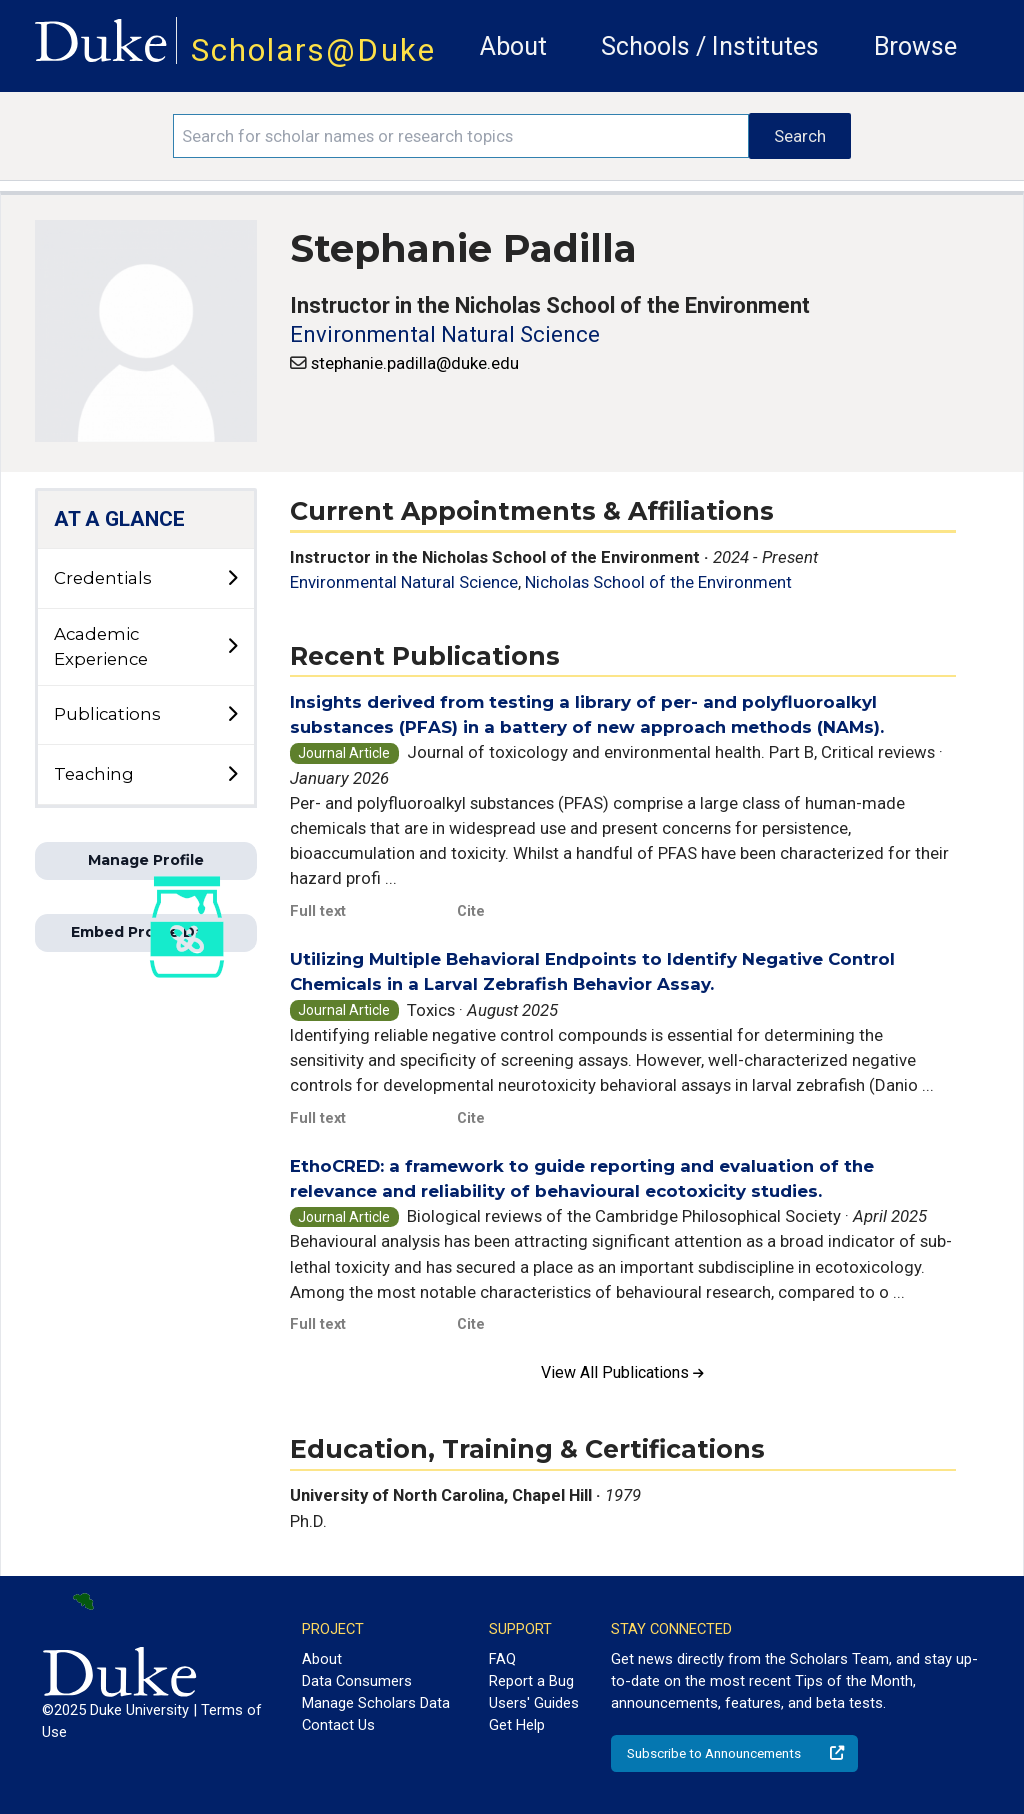 This screenshot has width=1024, height=1814. I want to click on select Belgium as country or region, so click(83, 1601).